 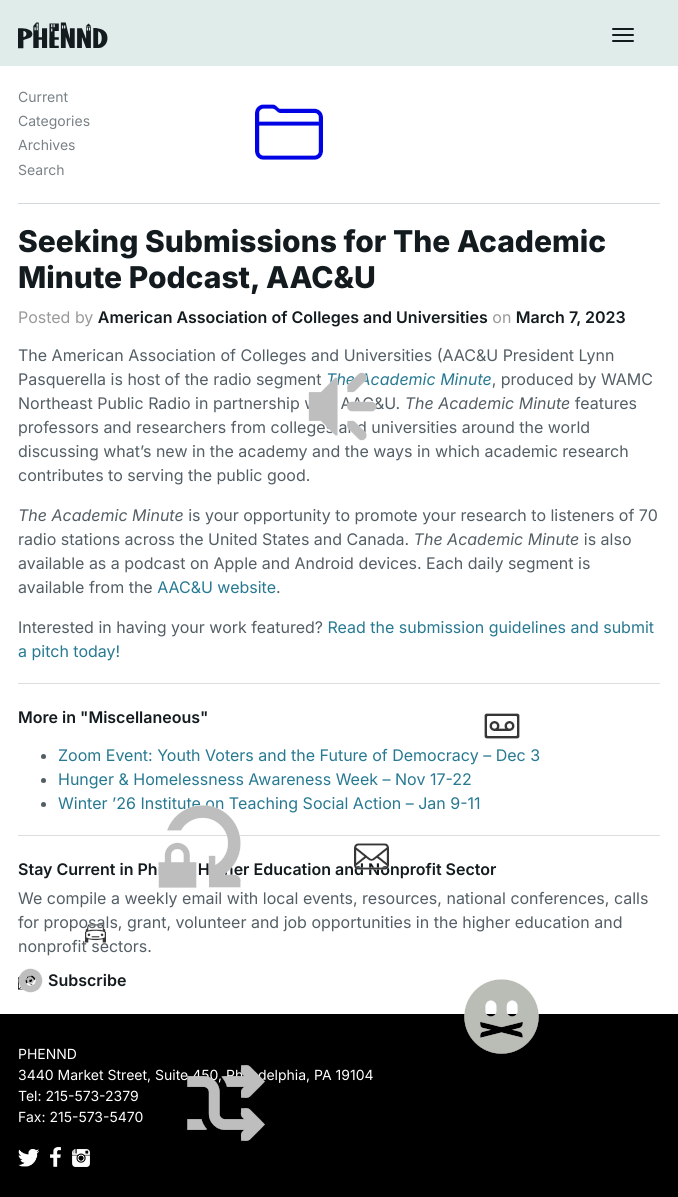 I want to click on open email application, so click(x=371, y=856).